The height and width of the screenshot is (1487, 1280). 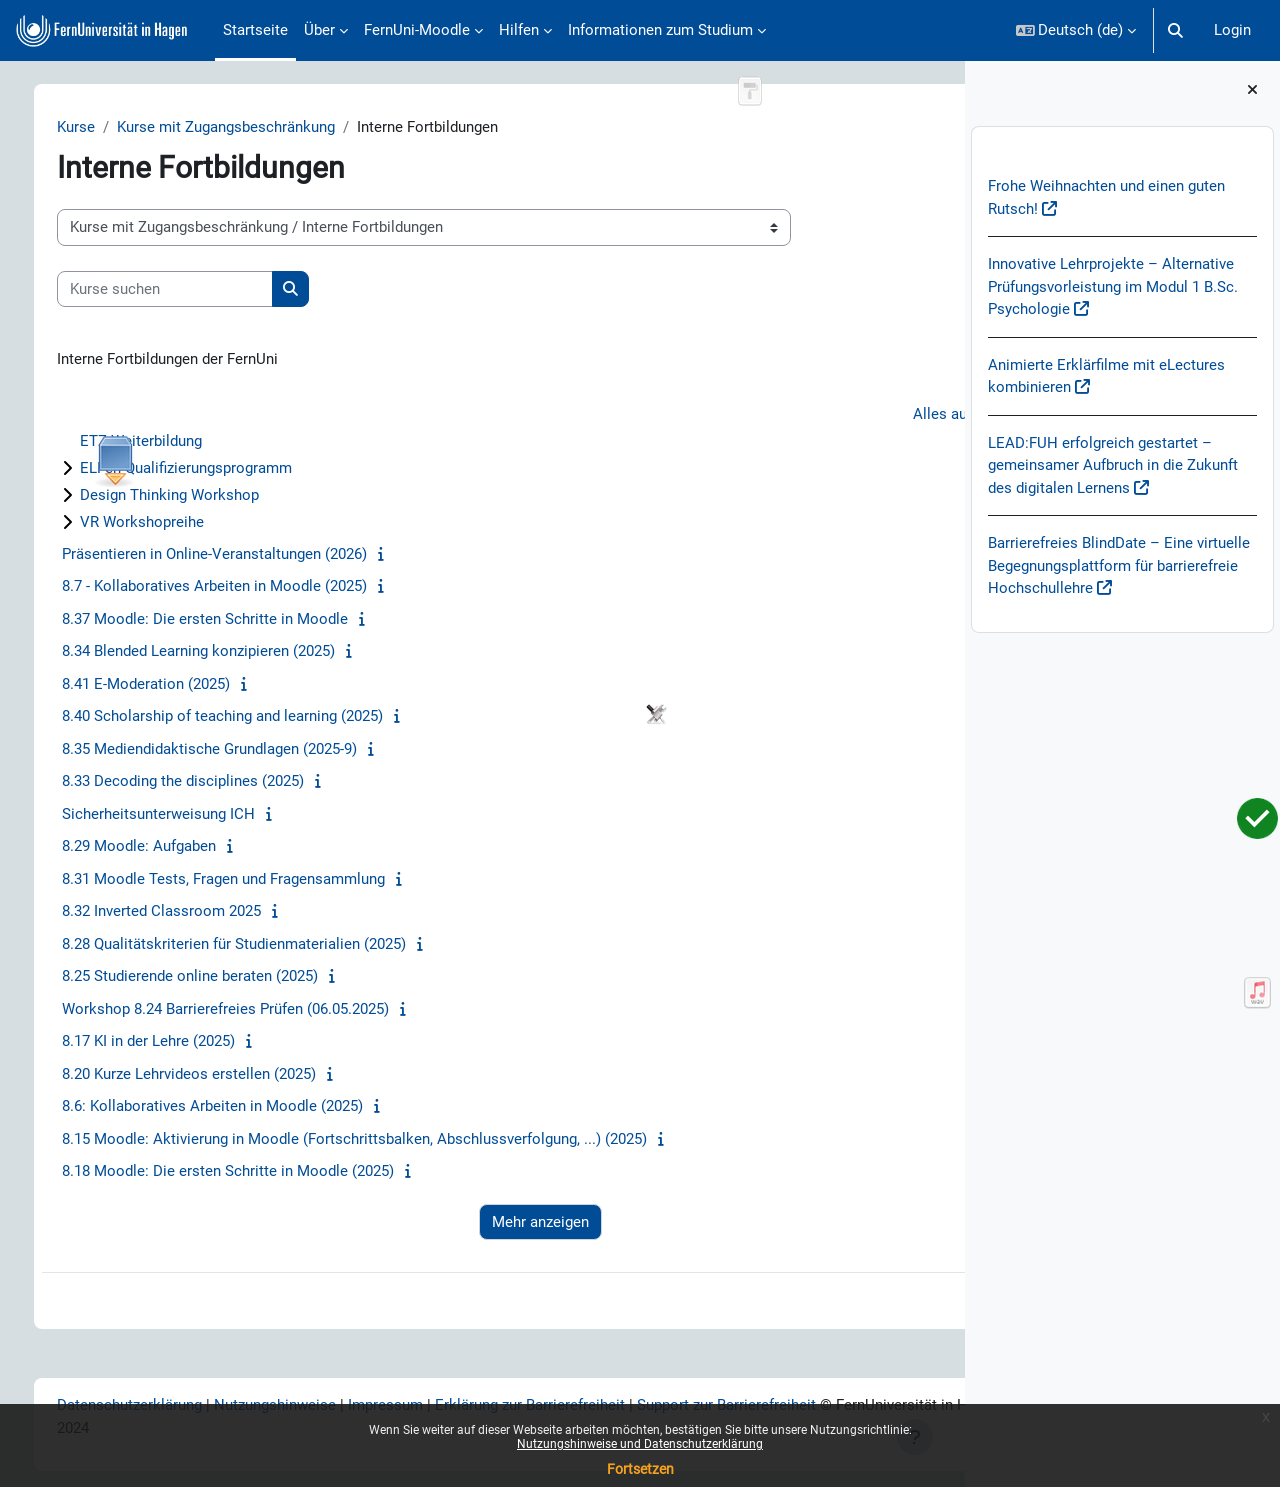 What do you see at coordinates (656, 714) in the screenshot?
I see `open applescript utility for automation settings` at bounding box center [656, 714].